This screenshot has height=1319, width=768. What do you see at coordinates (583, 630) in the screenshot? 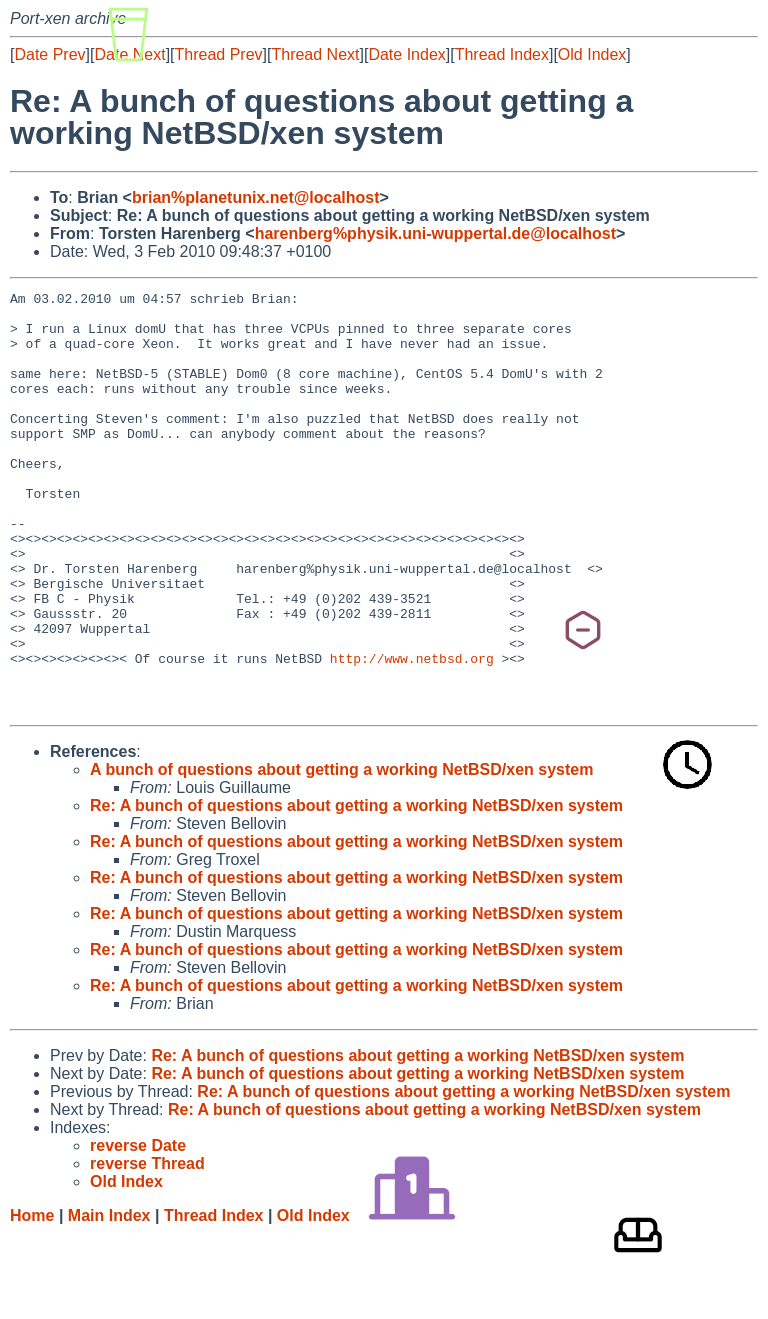
I see `remove item from collection` at bounding box center [583, 630].